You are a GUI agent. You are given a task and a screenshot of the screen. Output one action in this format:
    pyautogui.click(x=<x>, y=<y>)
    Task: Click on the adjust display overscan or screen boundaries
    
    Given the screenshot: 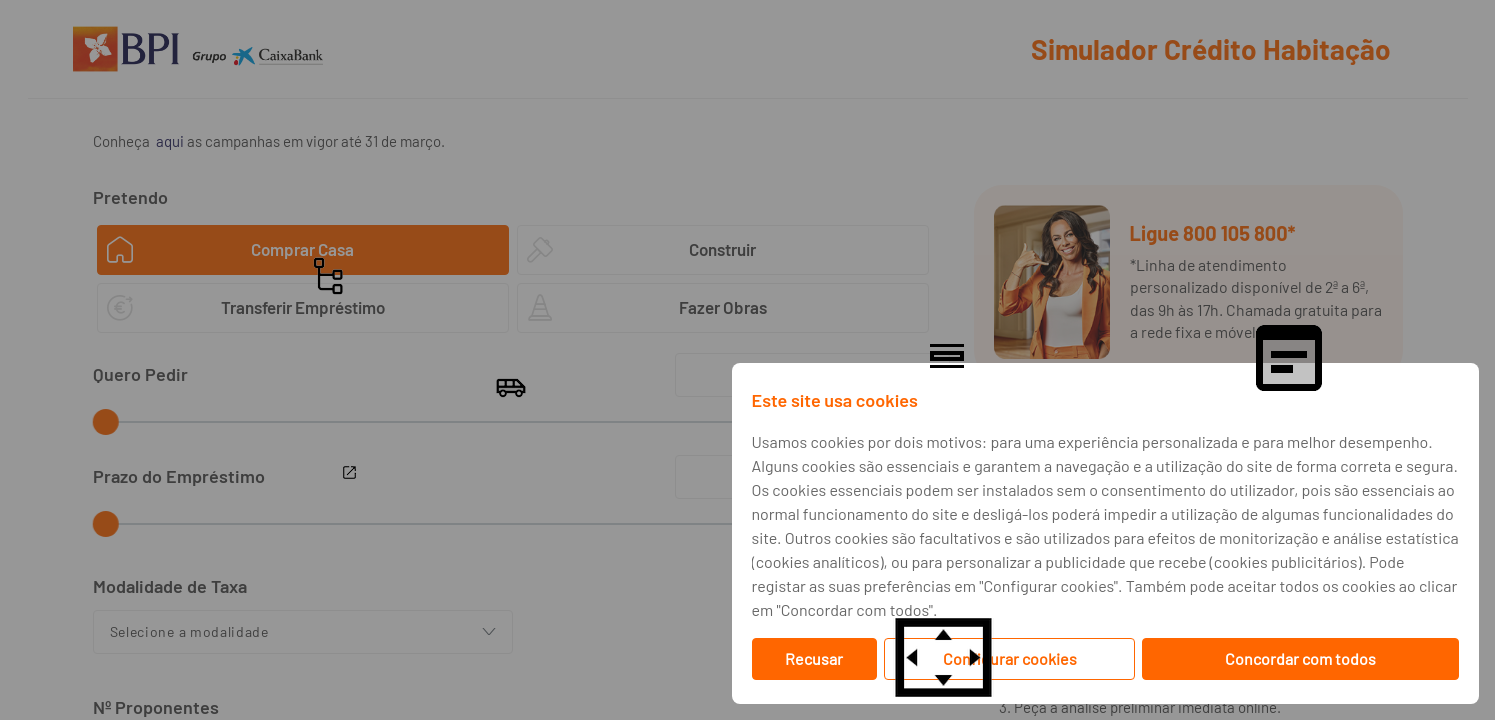 What is the action you would take?
    pyautogui.click(x=943, y=657)
    